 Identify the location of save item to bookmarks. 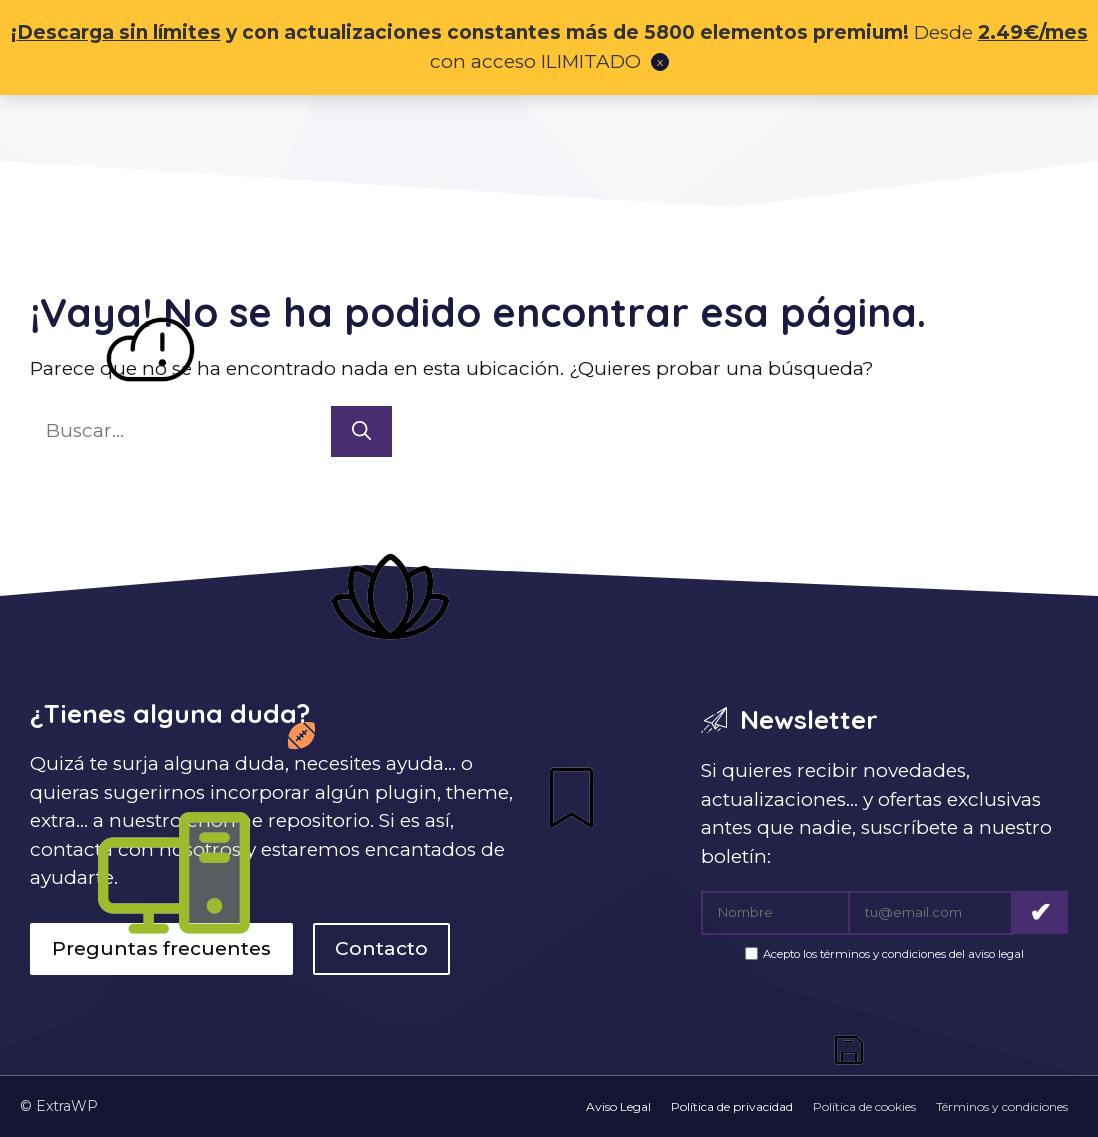
(571, 796).